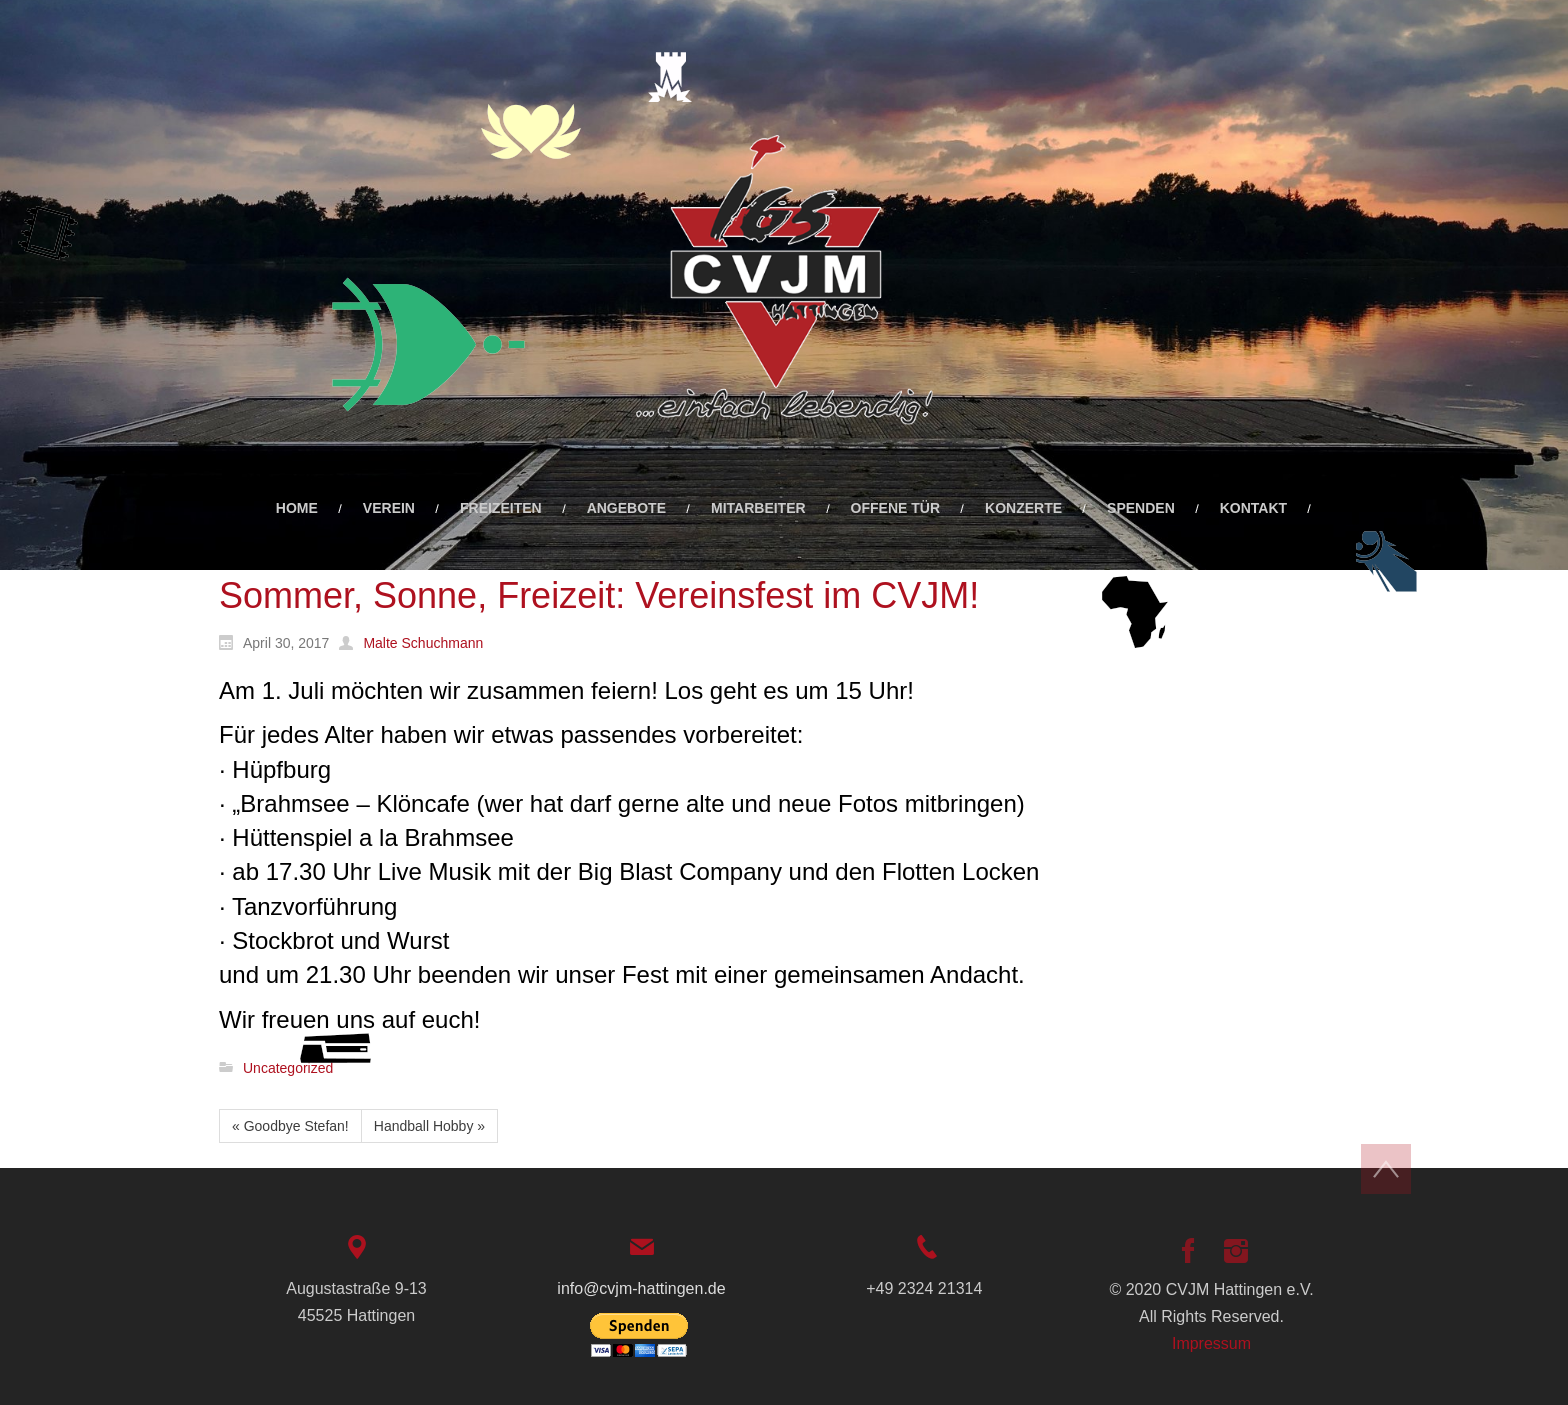 The width and height of the screenshot is (1568, 1405). I want to click on select africa as your region, so click(1135, 612).